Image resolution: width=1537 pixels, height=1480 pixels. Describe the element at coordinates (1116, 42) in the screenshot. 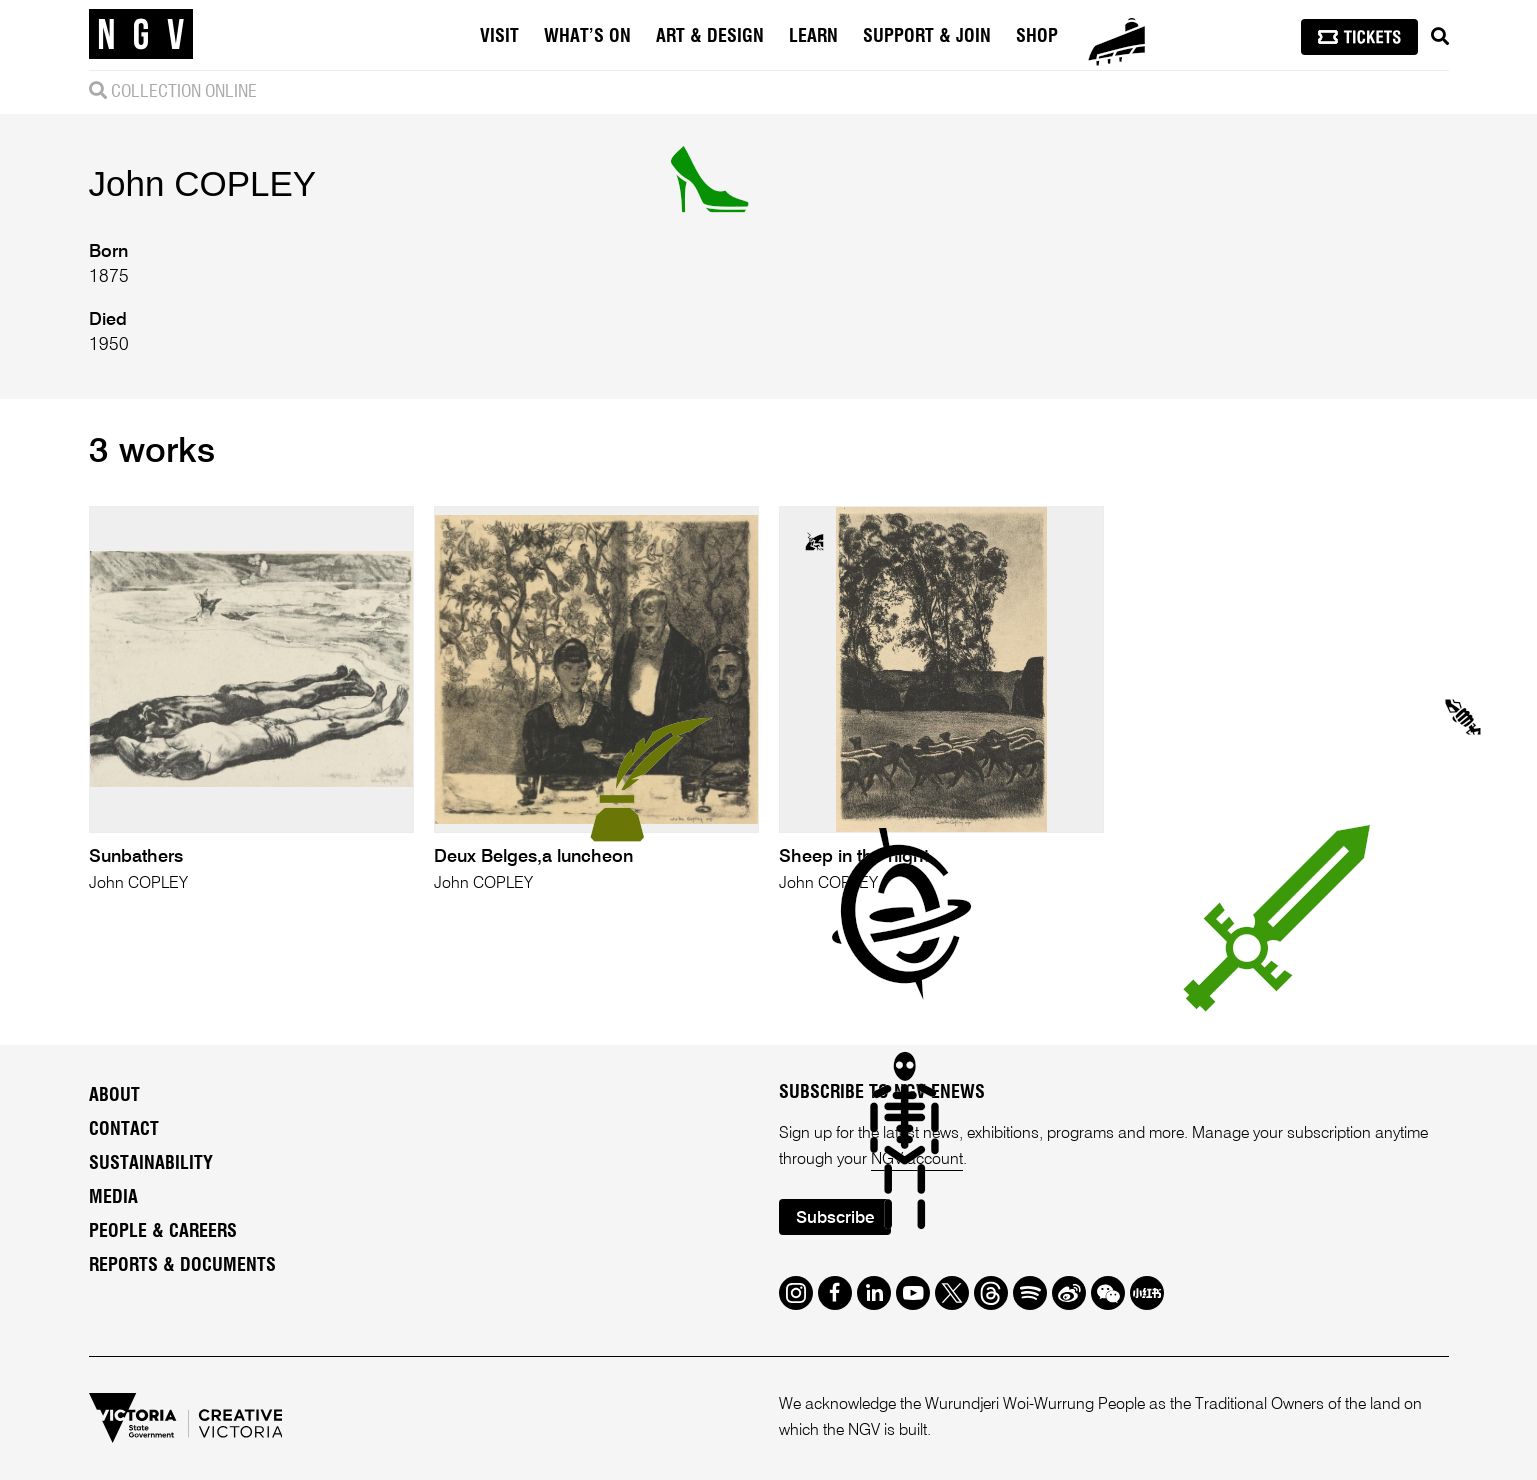

I see `access flight or travel features` at that location.